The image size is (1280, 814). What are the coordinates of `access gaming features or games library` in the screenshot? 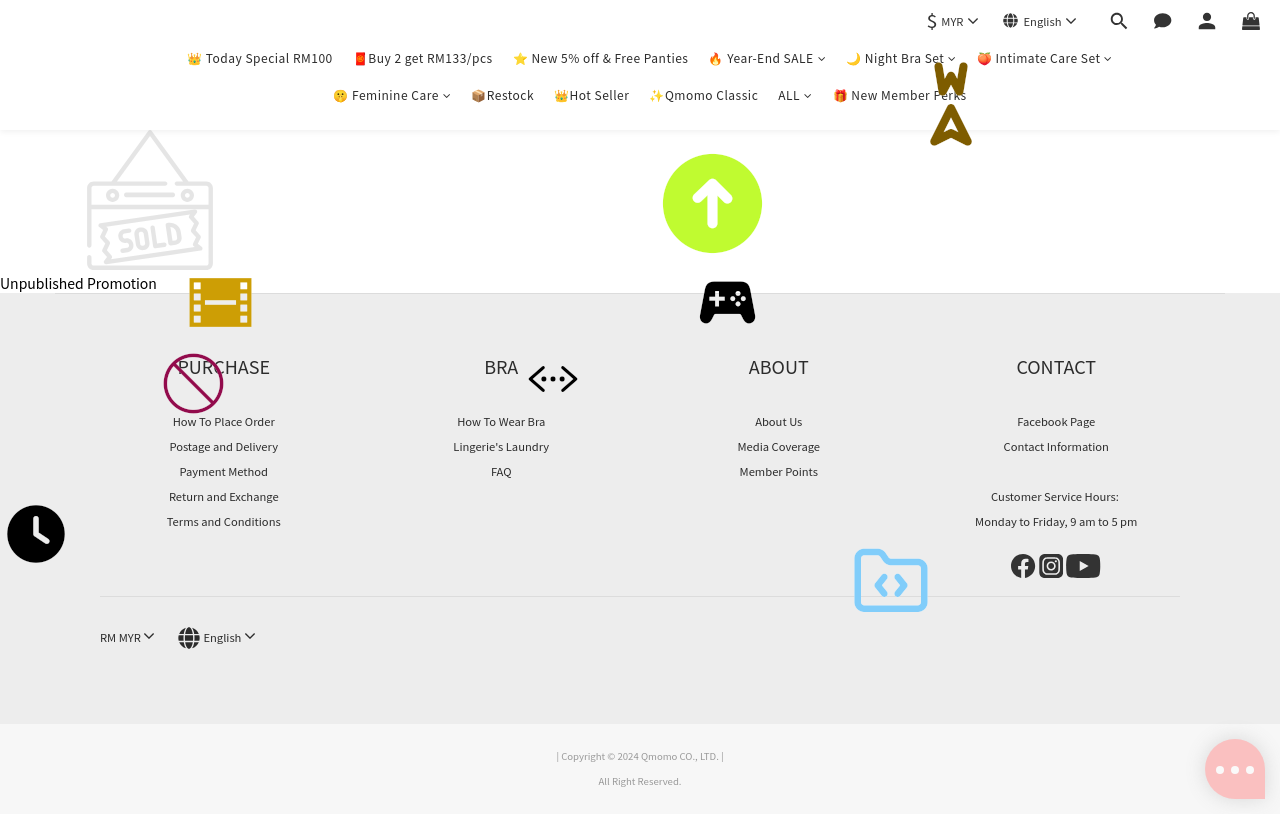 It's located at (728, 302).